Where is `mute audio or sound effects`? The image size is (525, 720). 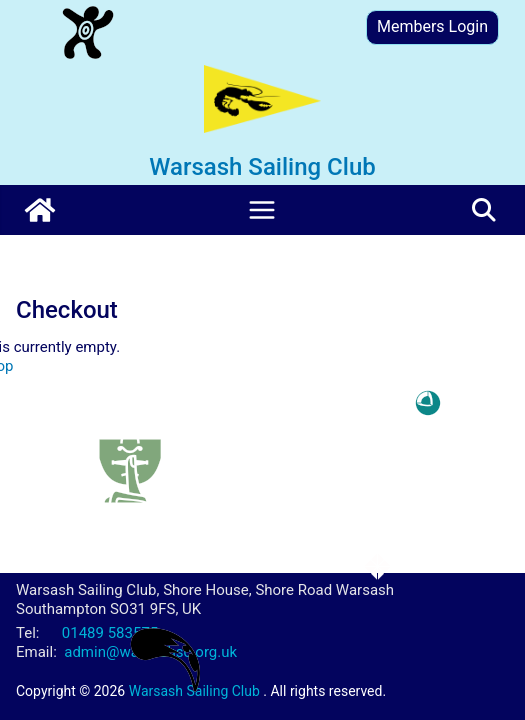
mute audio or sound effects is located at coordinates (130, 471).